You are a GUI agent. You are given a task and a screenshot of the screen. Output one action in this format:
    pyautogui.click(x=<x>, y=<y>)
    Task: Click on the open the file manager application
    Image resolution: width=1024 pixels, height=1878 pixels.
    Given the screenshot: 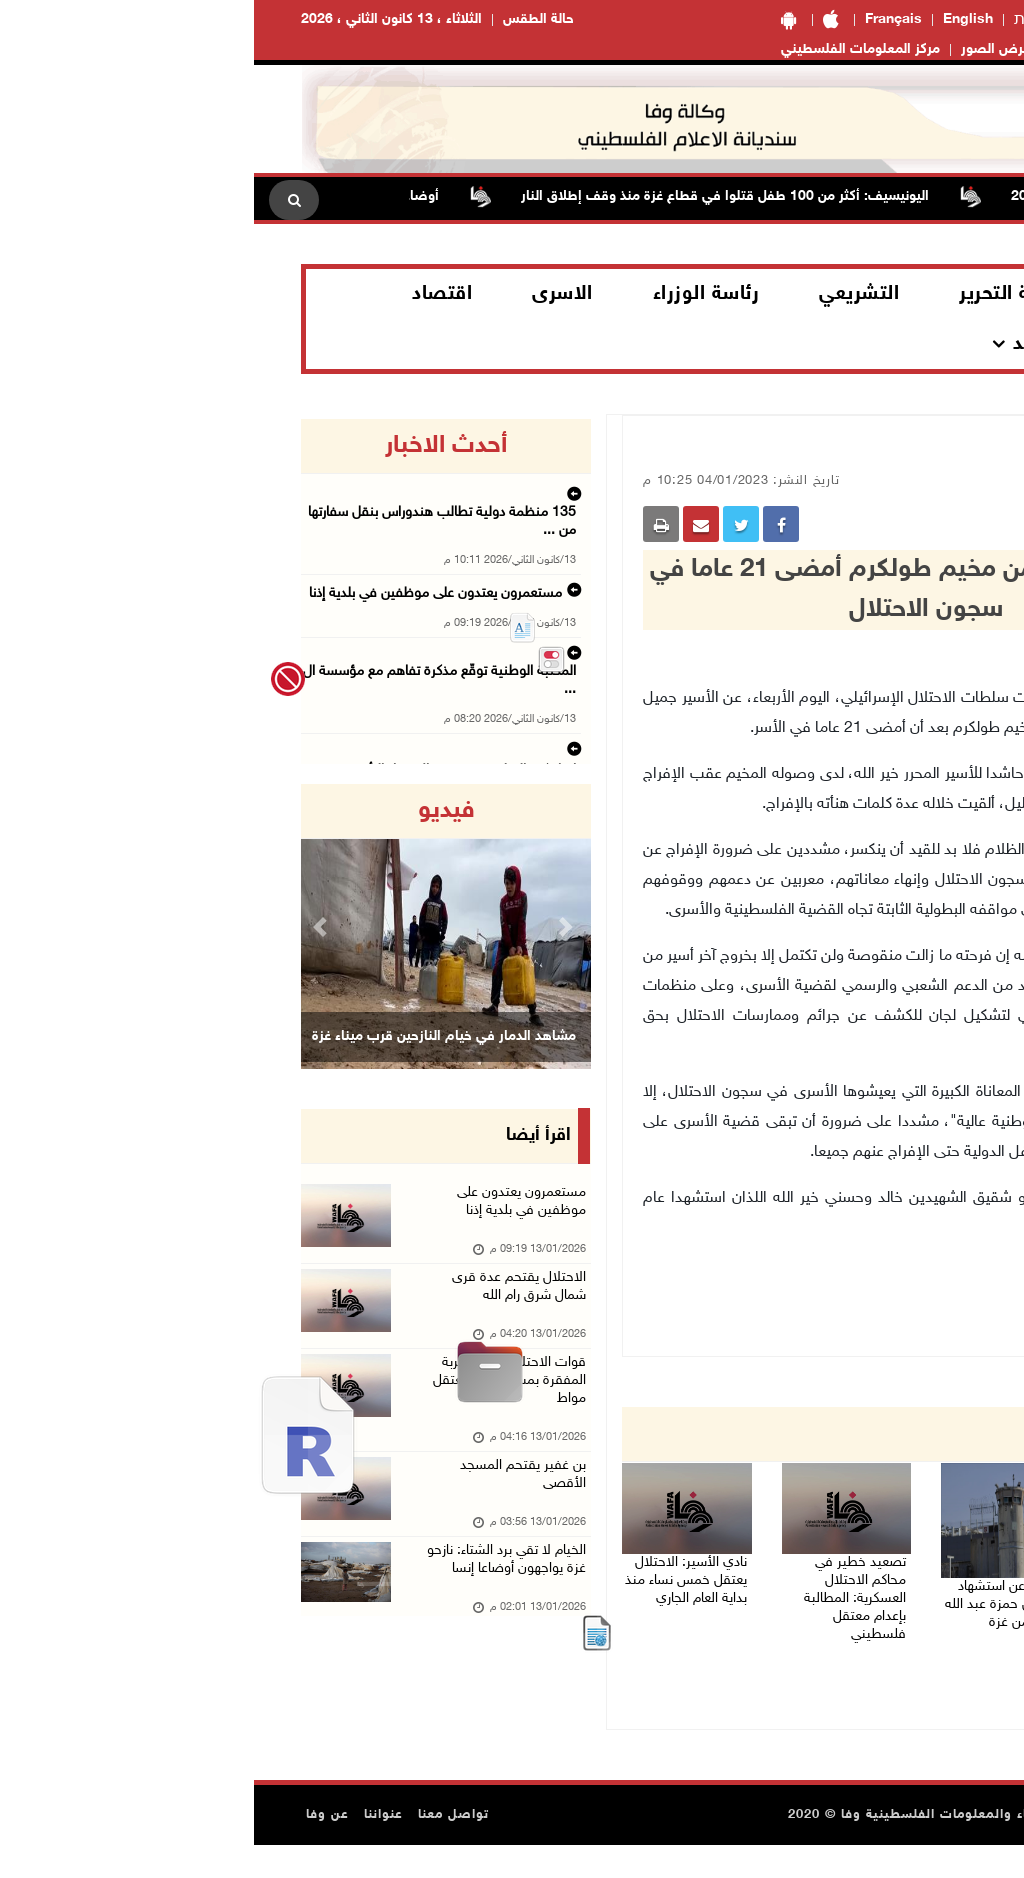 What is the action you would take?
    pyautogui.click(x=490, y=1372)
    